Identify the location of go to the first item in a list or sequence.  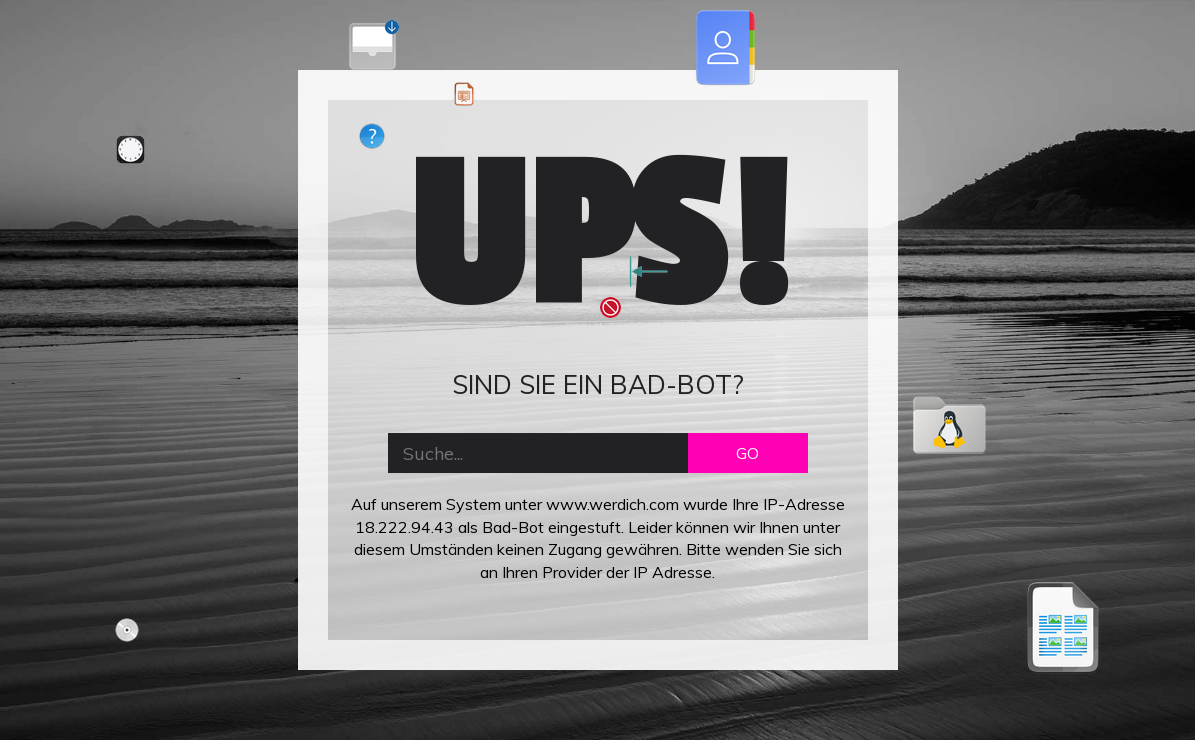
(648, 271).